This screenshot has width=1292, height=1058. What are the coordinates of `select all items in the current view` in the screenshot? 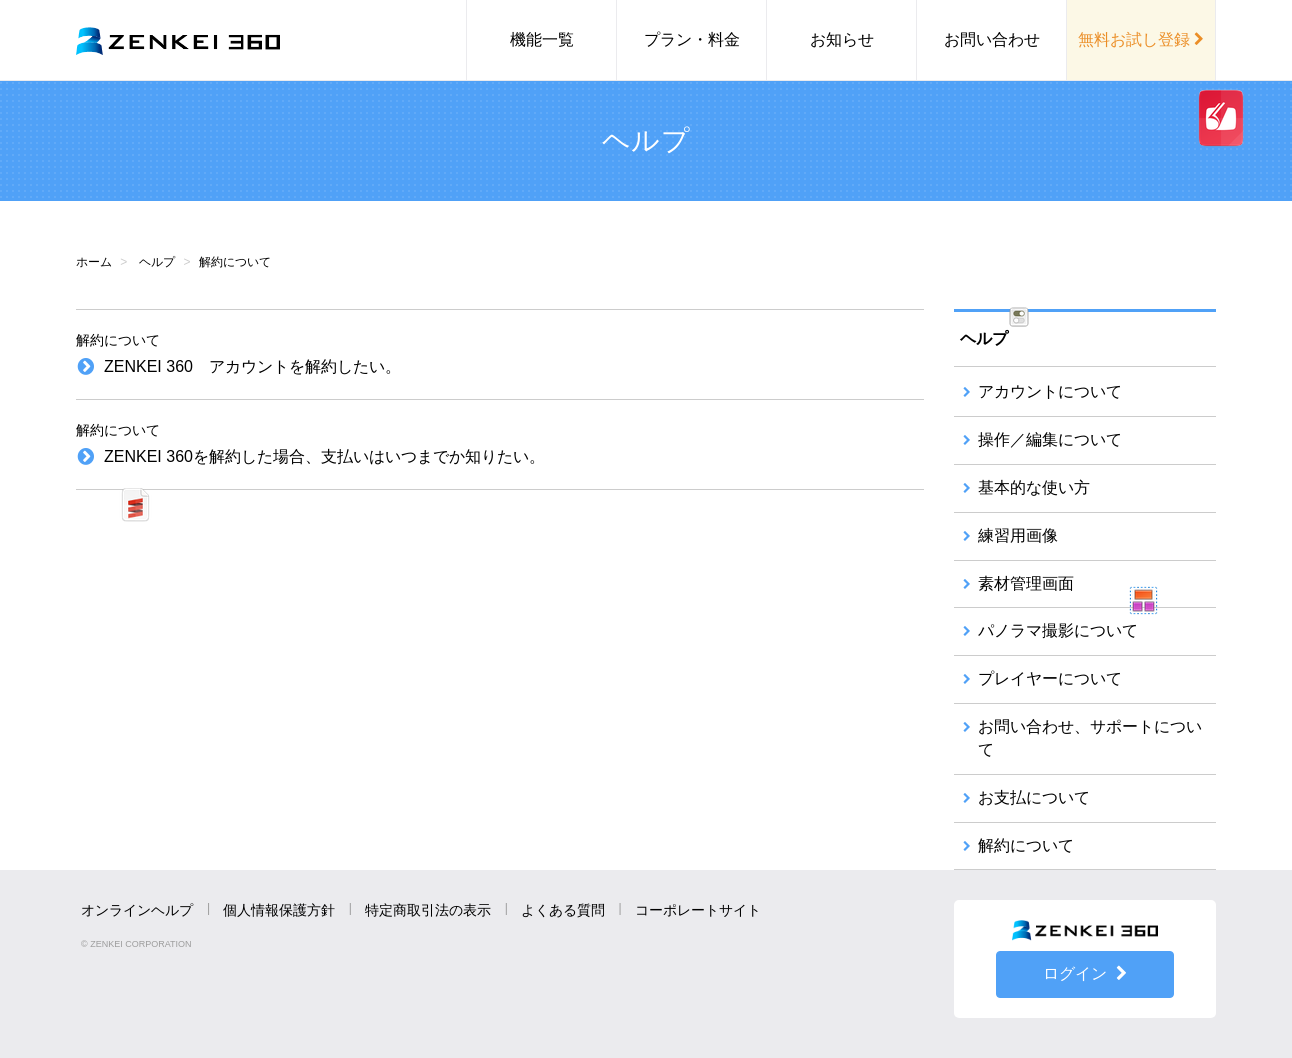 It's located at (1143, 600).